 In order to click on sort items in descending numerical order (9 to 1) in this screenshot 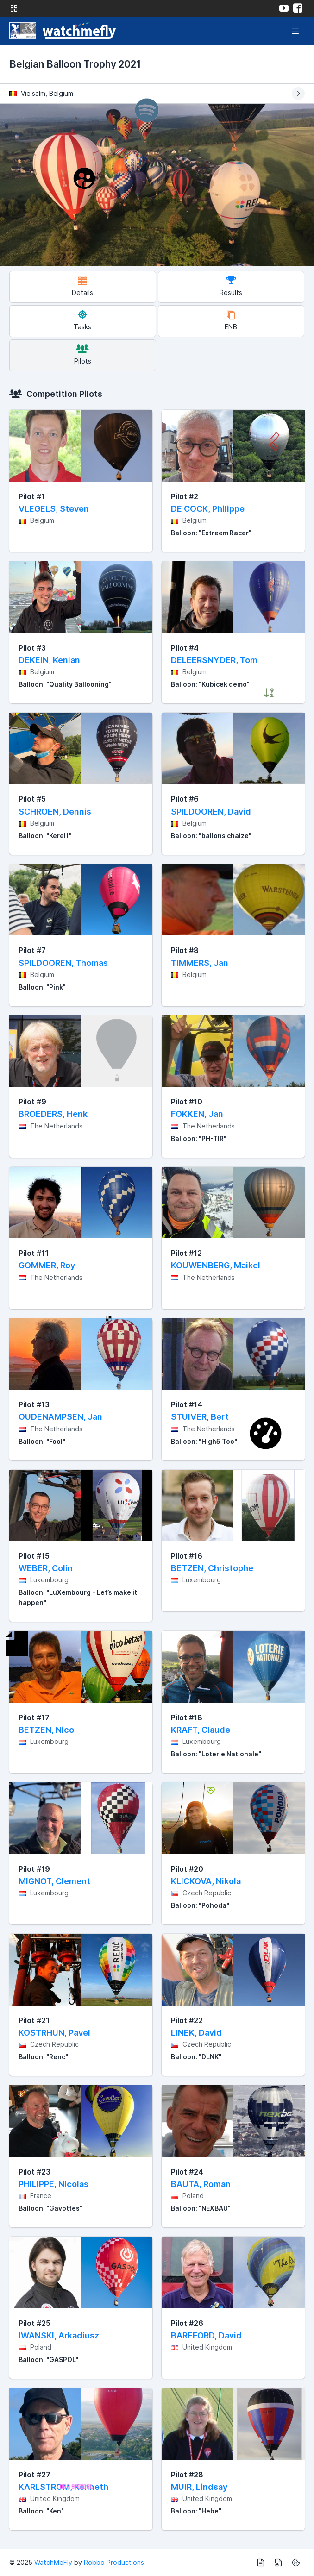, I will do `click(269, 693)`.